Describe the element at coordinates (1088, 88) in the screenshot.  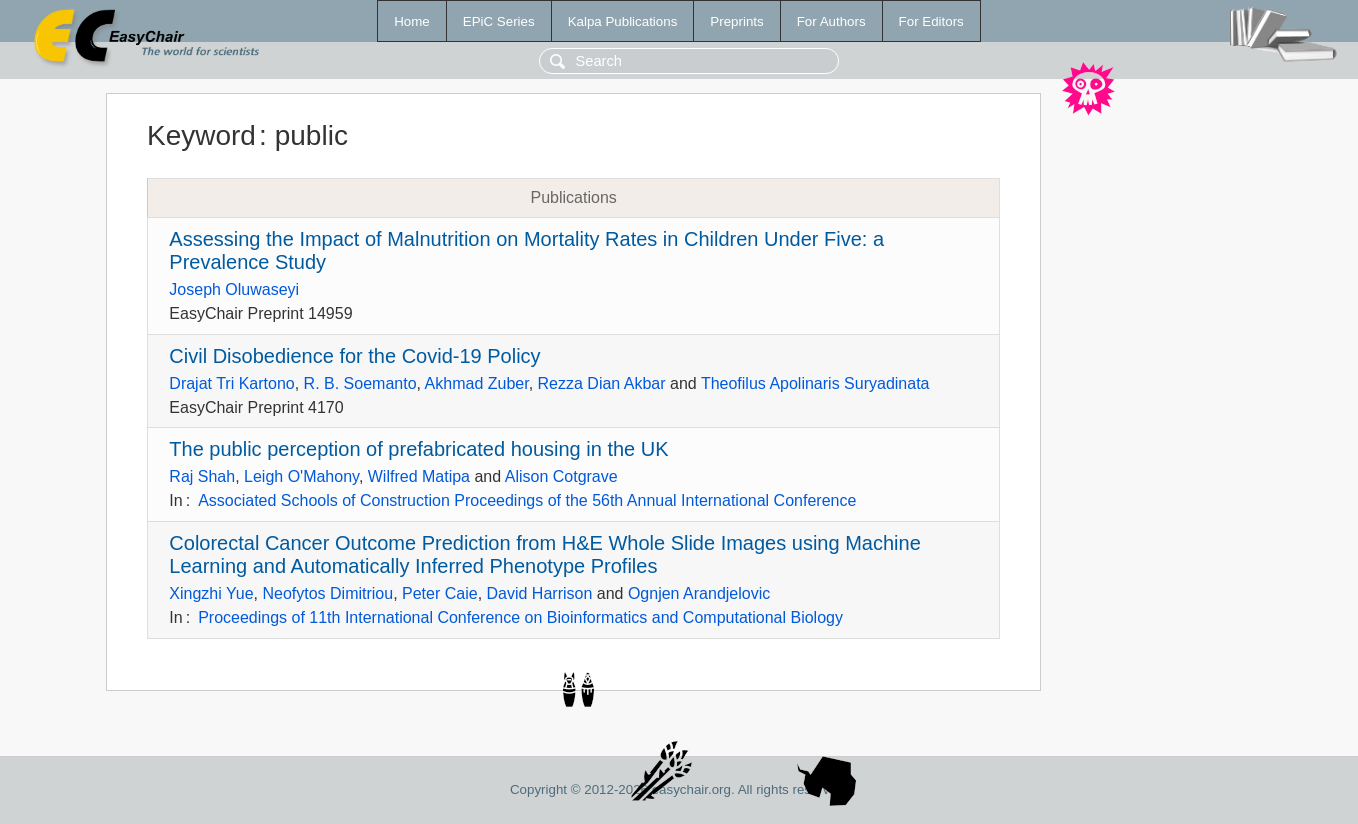
I see `indicates a surprise enemy encounter or ambush` at that location.